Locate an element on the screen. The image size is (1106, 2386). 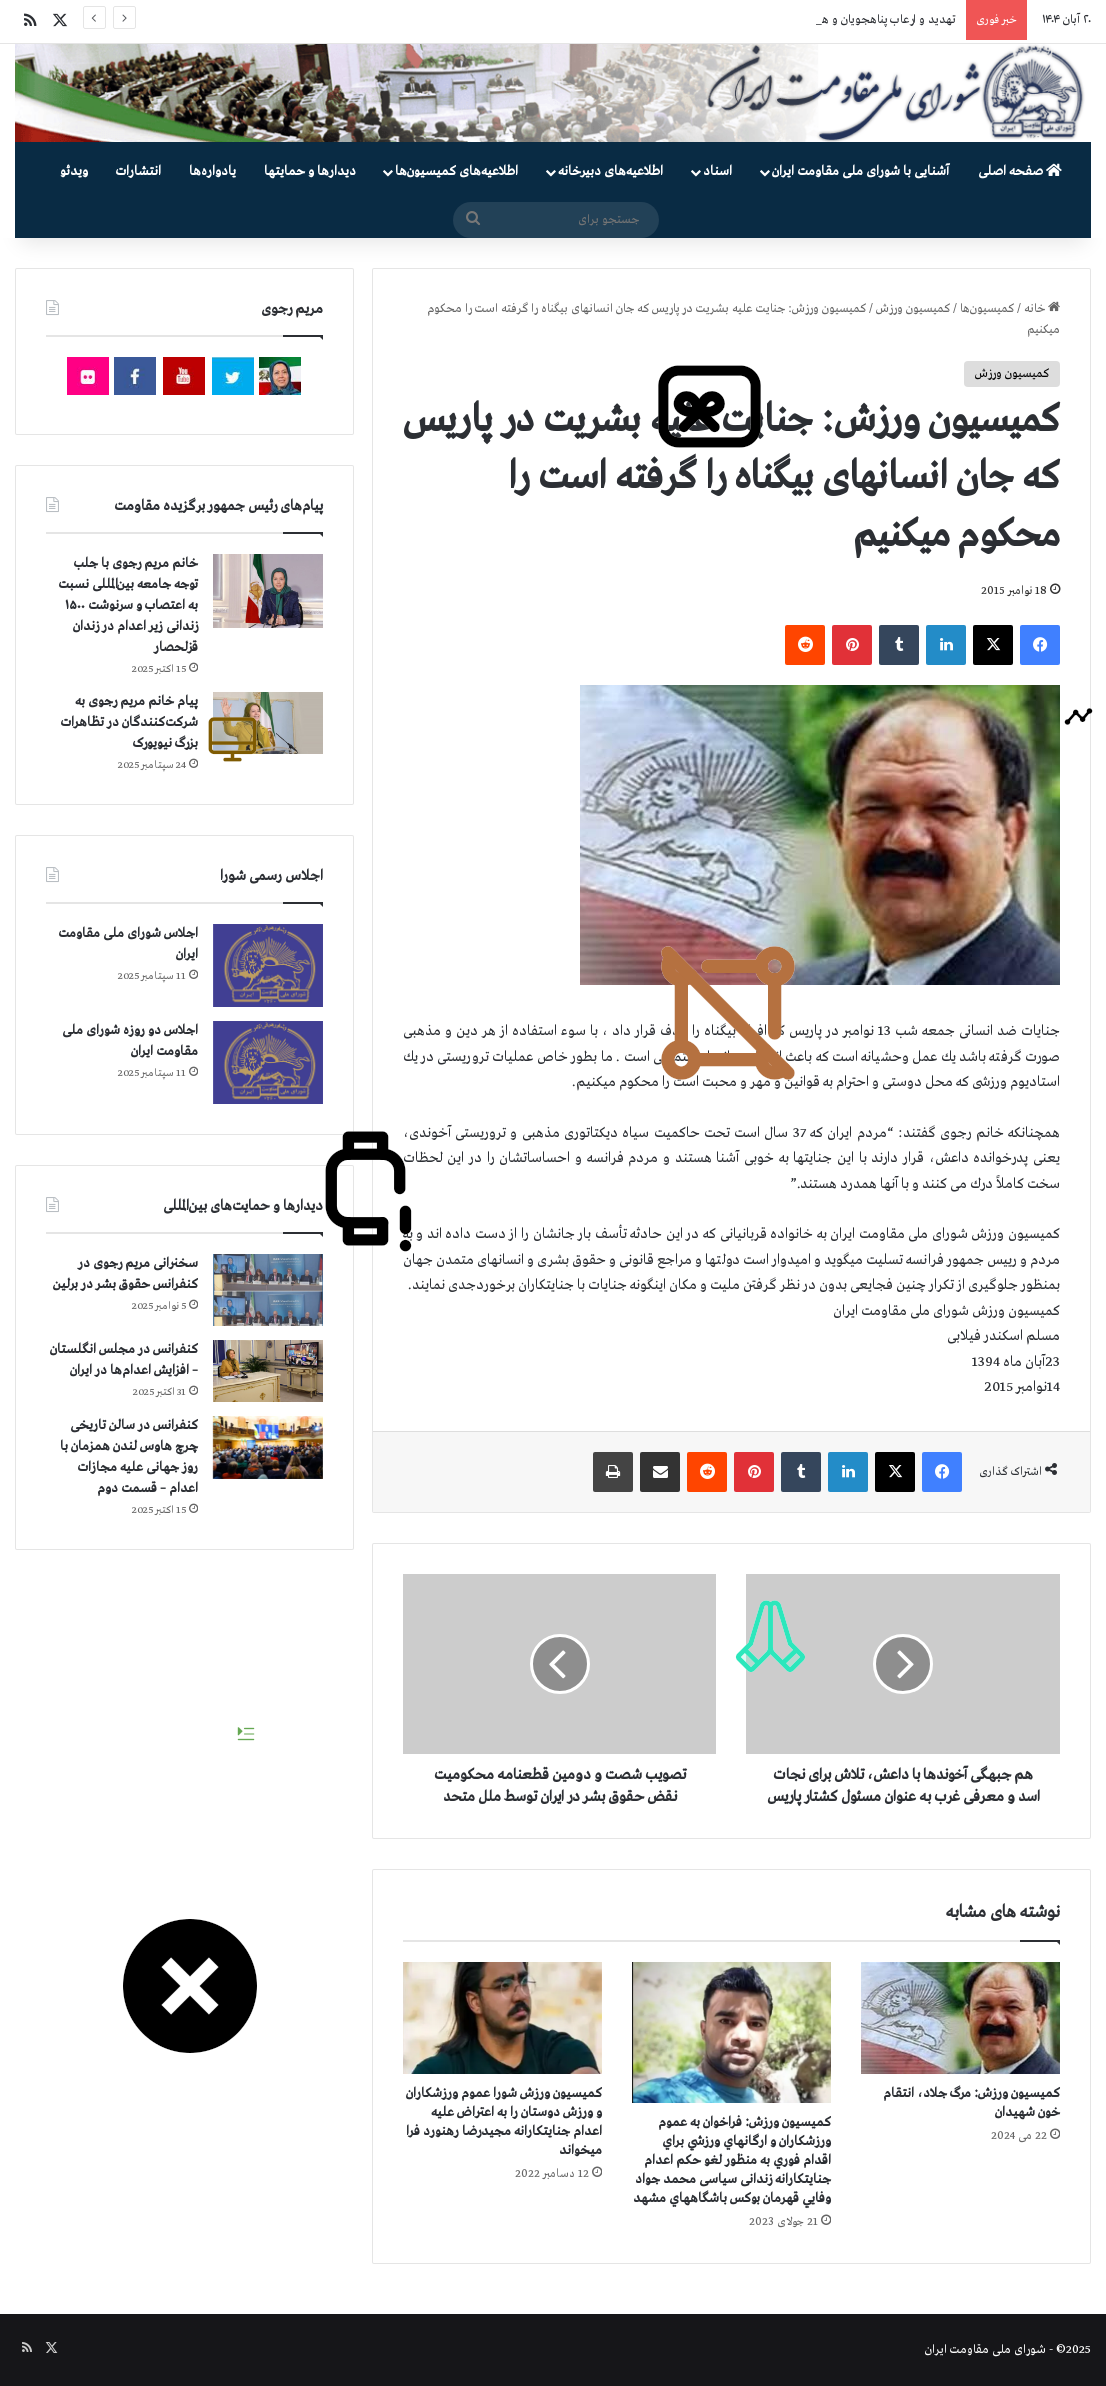
view activity timeline or history is located at coordinates (1078, 716).